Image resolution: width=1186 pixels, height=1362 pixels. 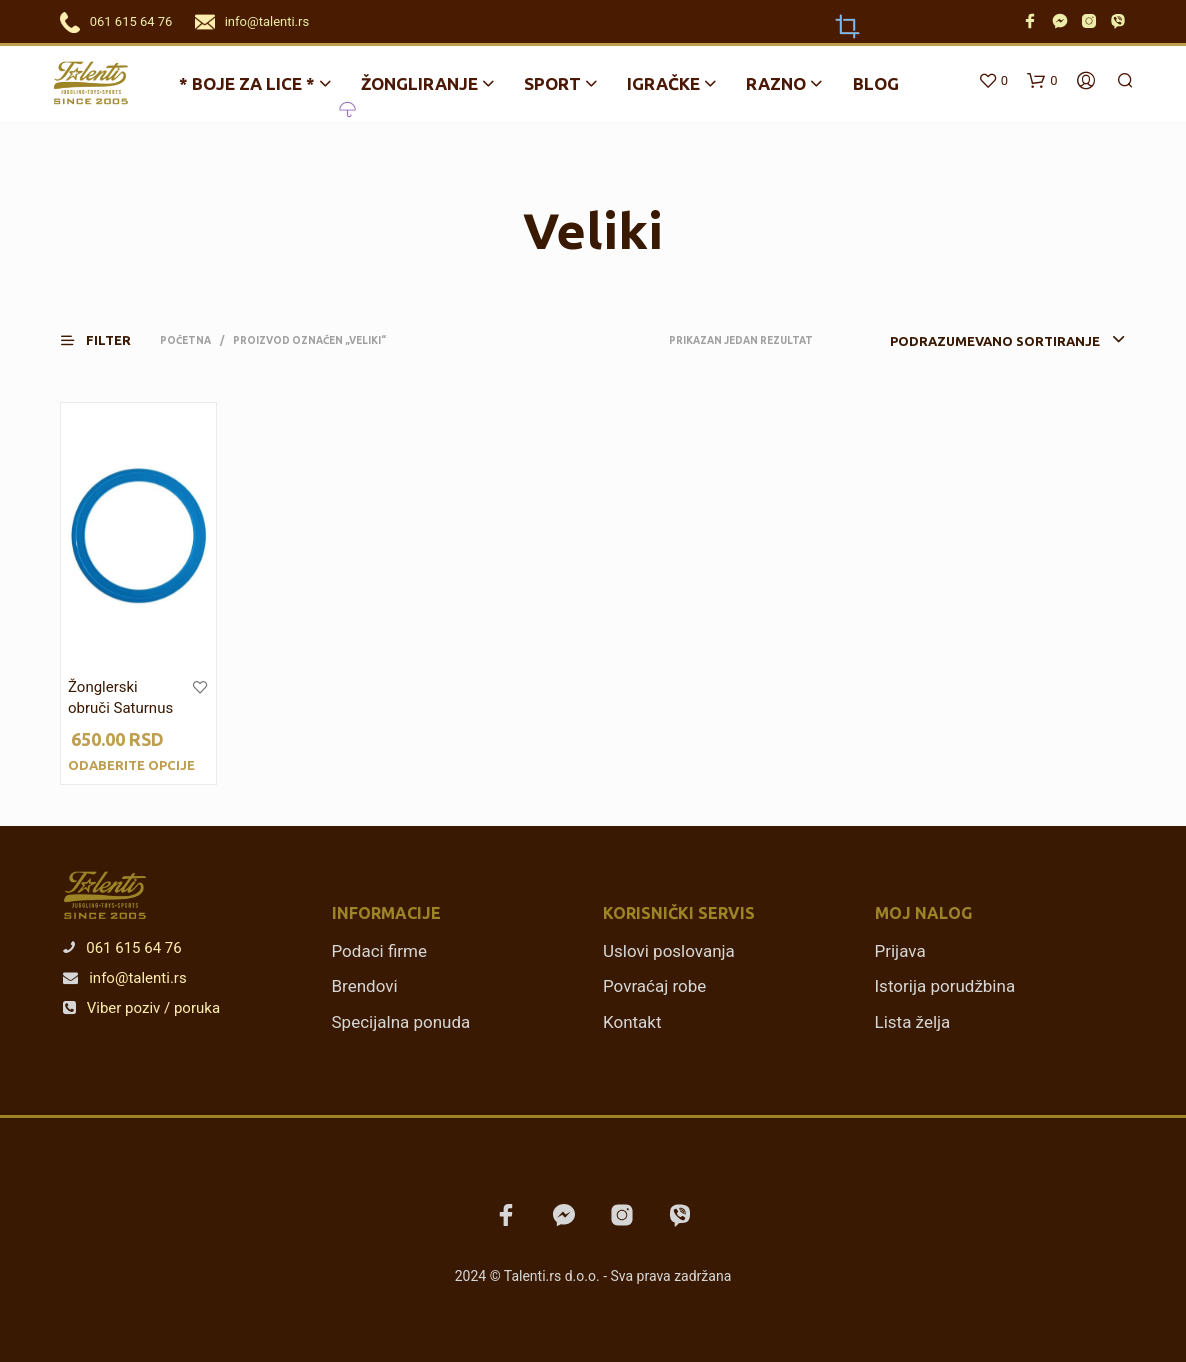 I want to click on access weather protection or rain information, so click(x=347, y=109).